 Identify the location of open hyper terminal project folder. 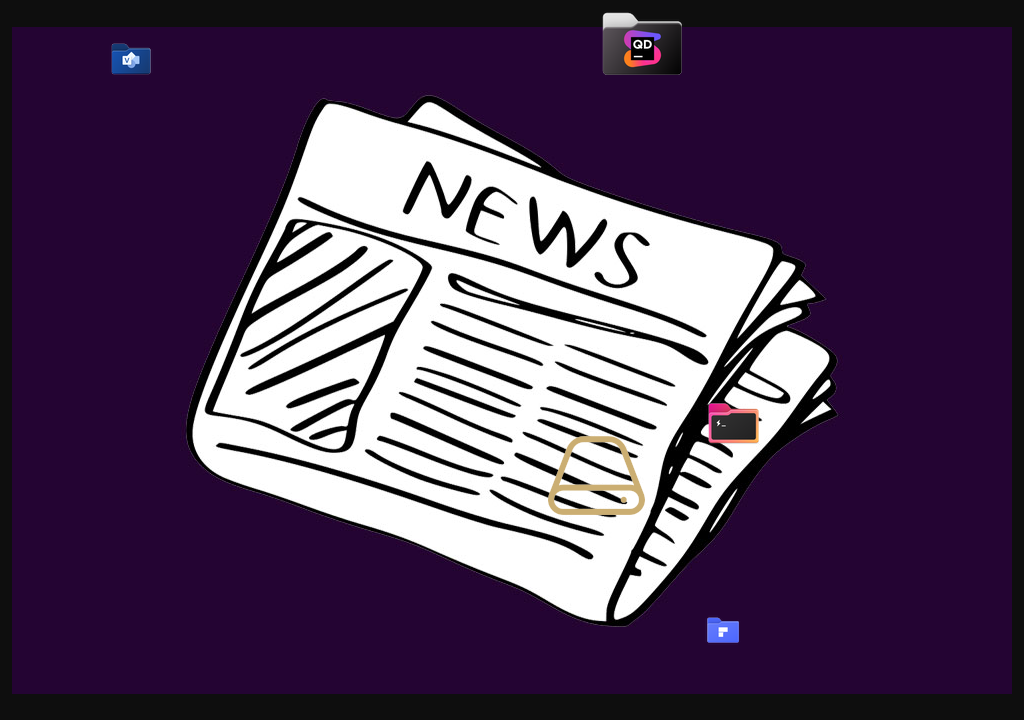
(733, 424).